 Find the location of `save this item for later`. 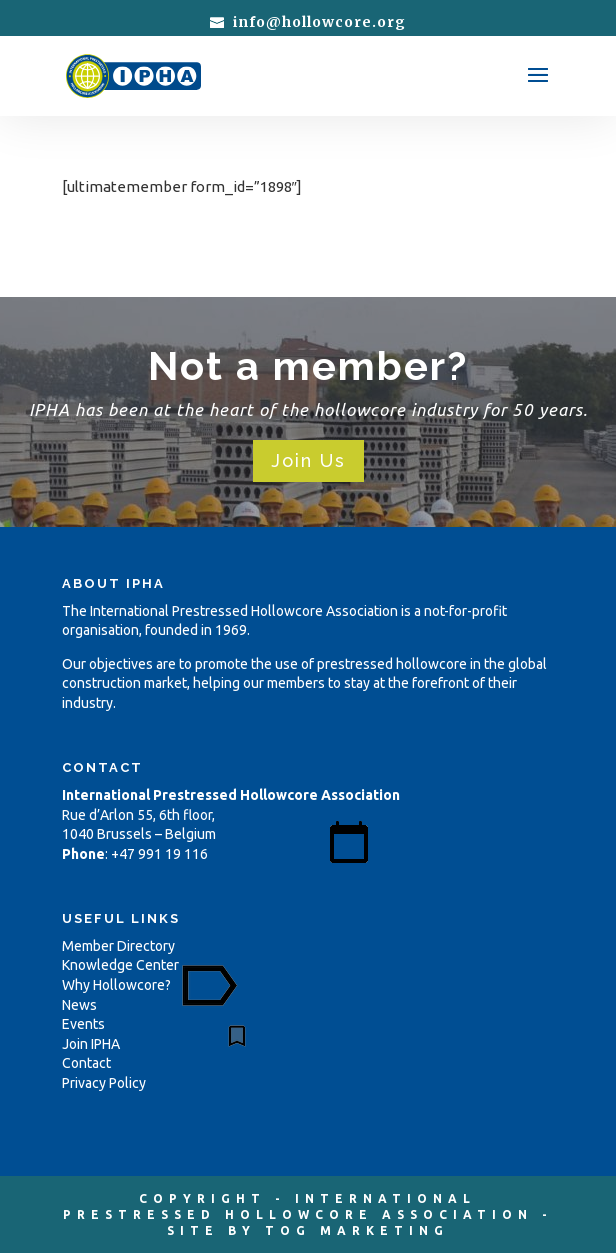

save this item for later is located at coordinates (237, 1036).